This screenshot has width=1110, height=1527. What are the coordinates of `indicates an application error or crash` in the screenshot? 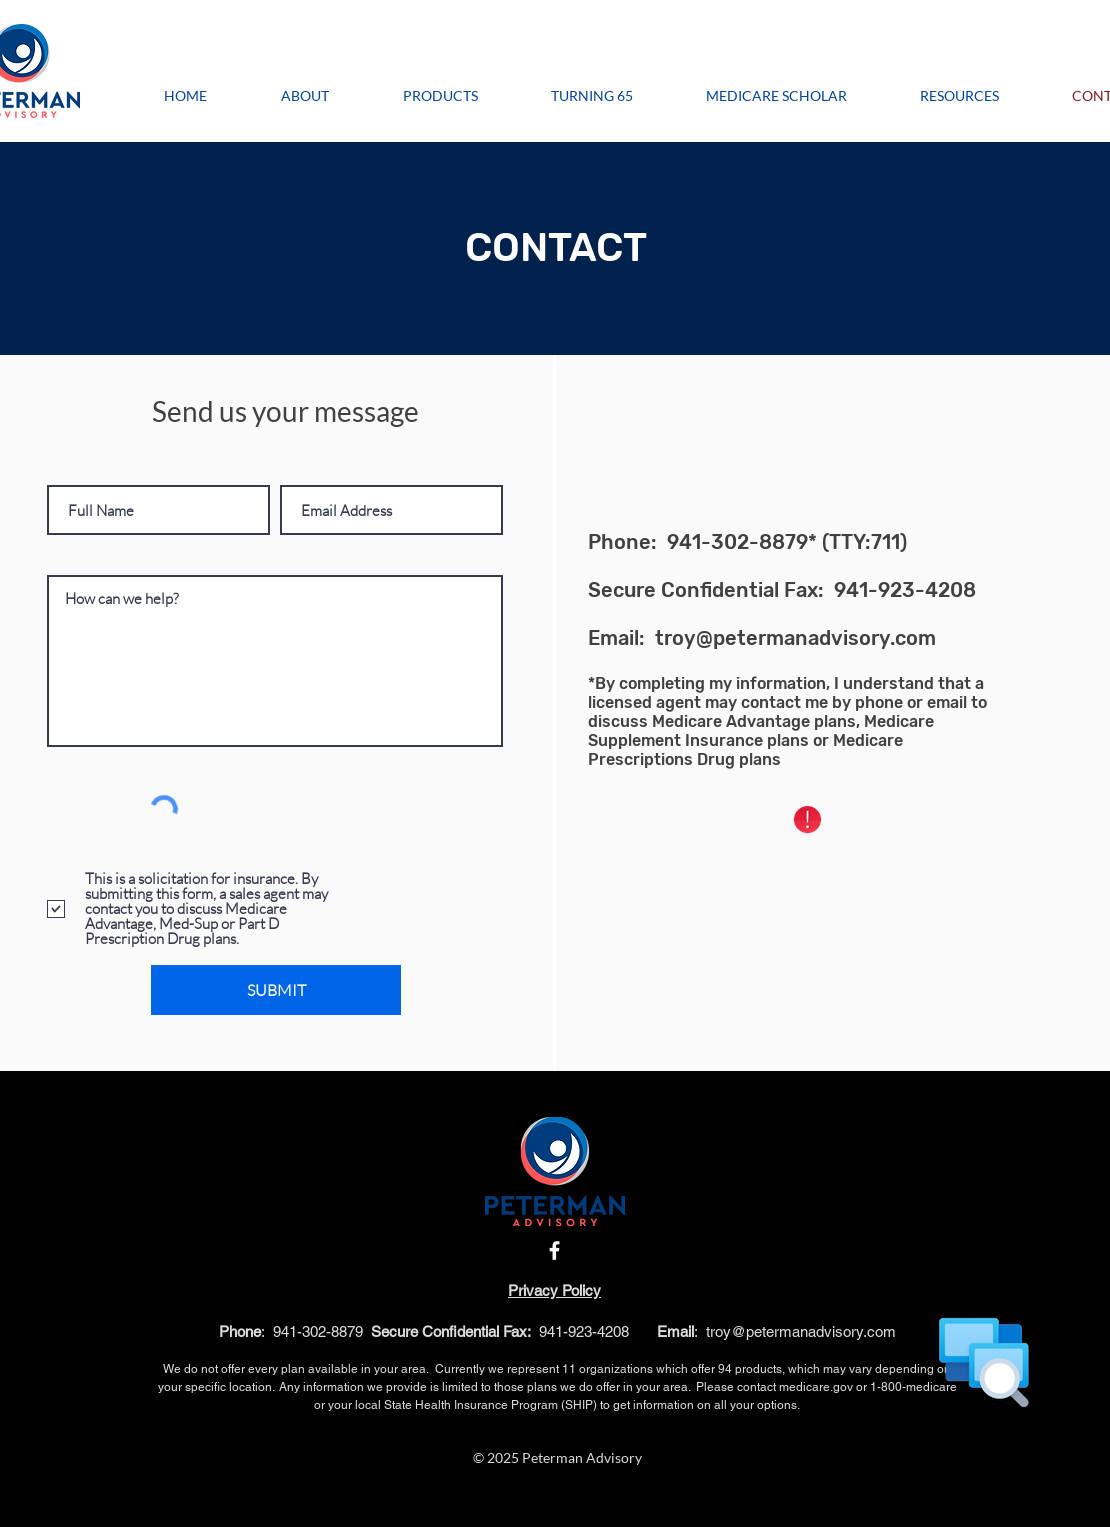 It's located at (807, 819).